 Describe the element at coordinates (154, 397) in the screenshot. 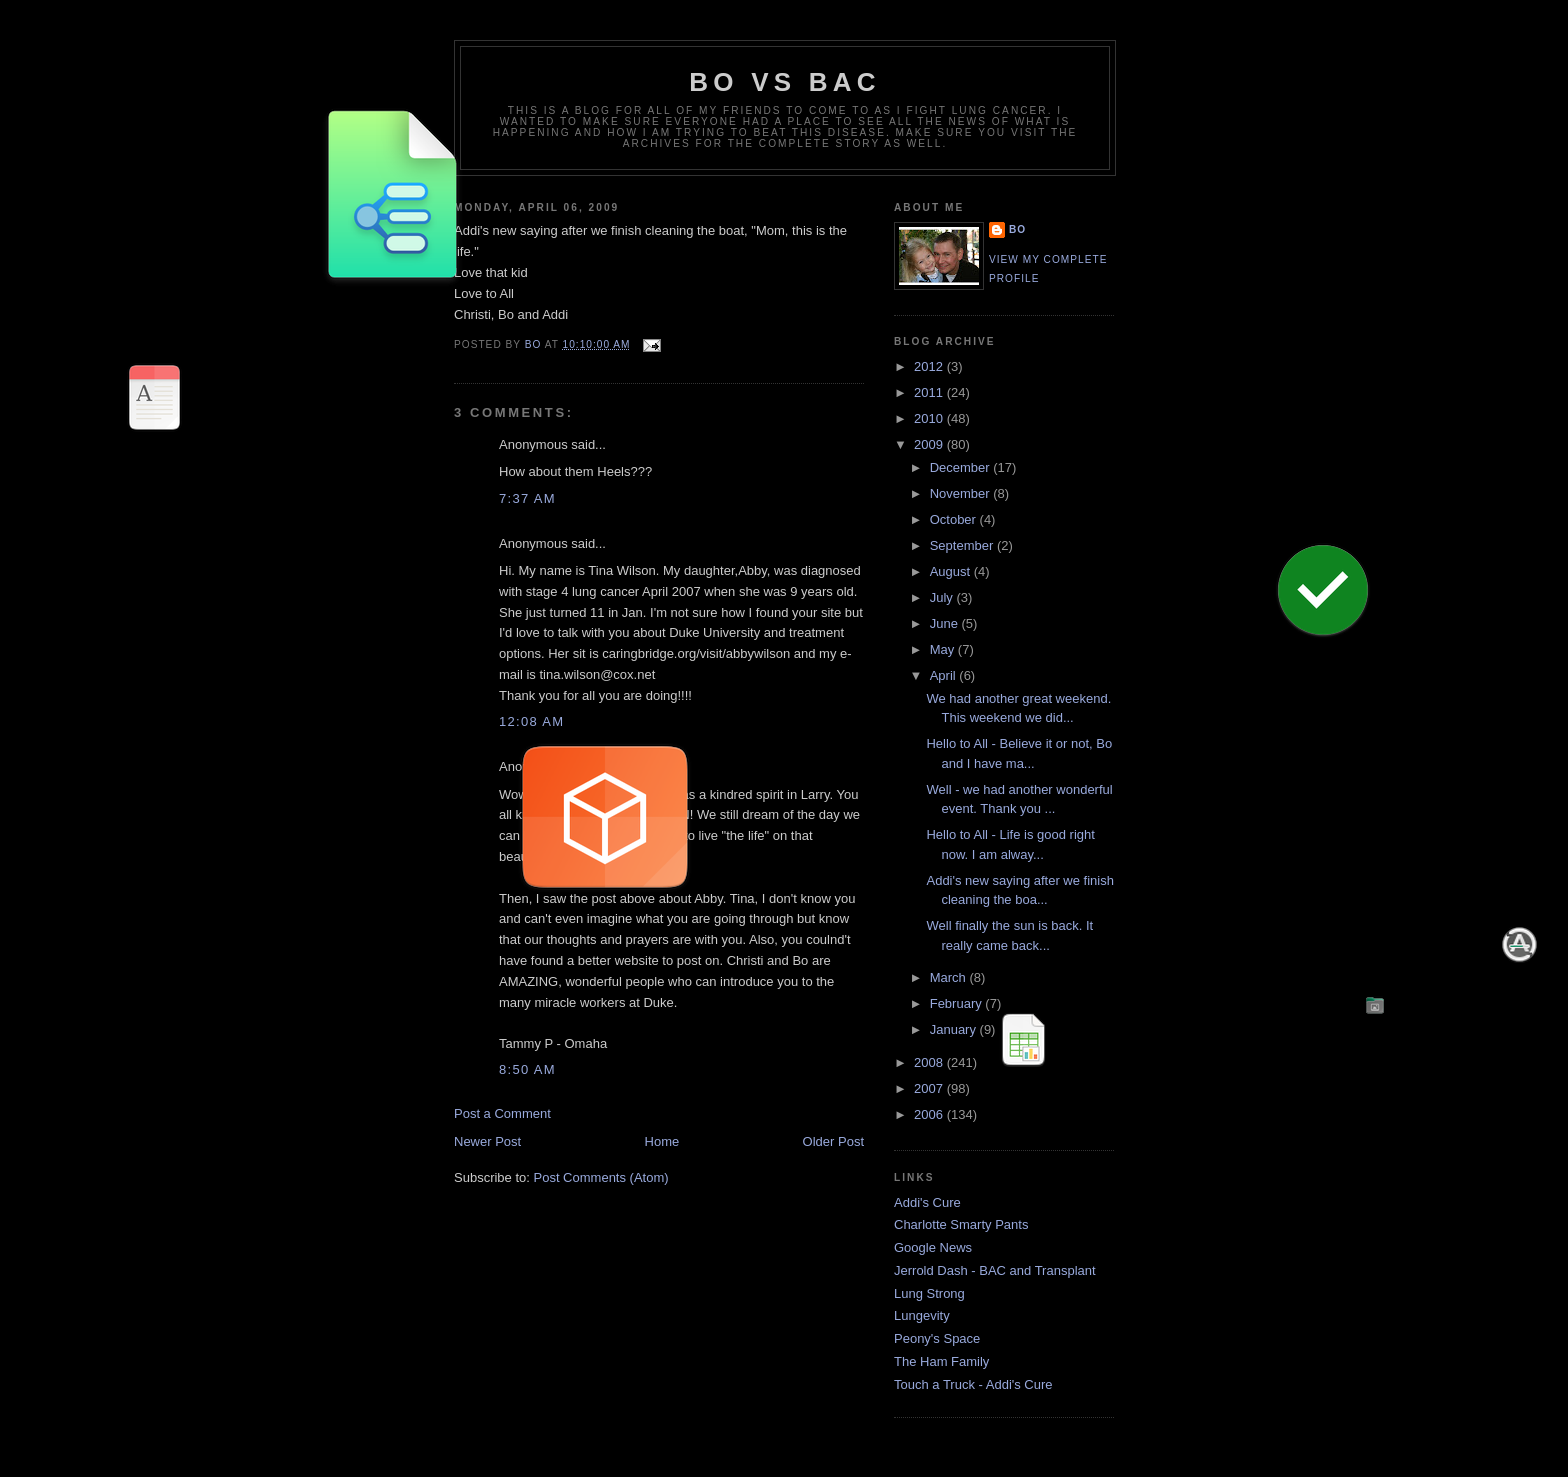

I see `open the gnome books e-reader application` at that location.